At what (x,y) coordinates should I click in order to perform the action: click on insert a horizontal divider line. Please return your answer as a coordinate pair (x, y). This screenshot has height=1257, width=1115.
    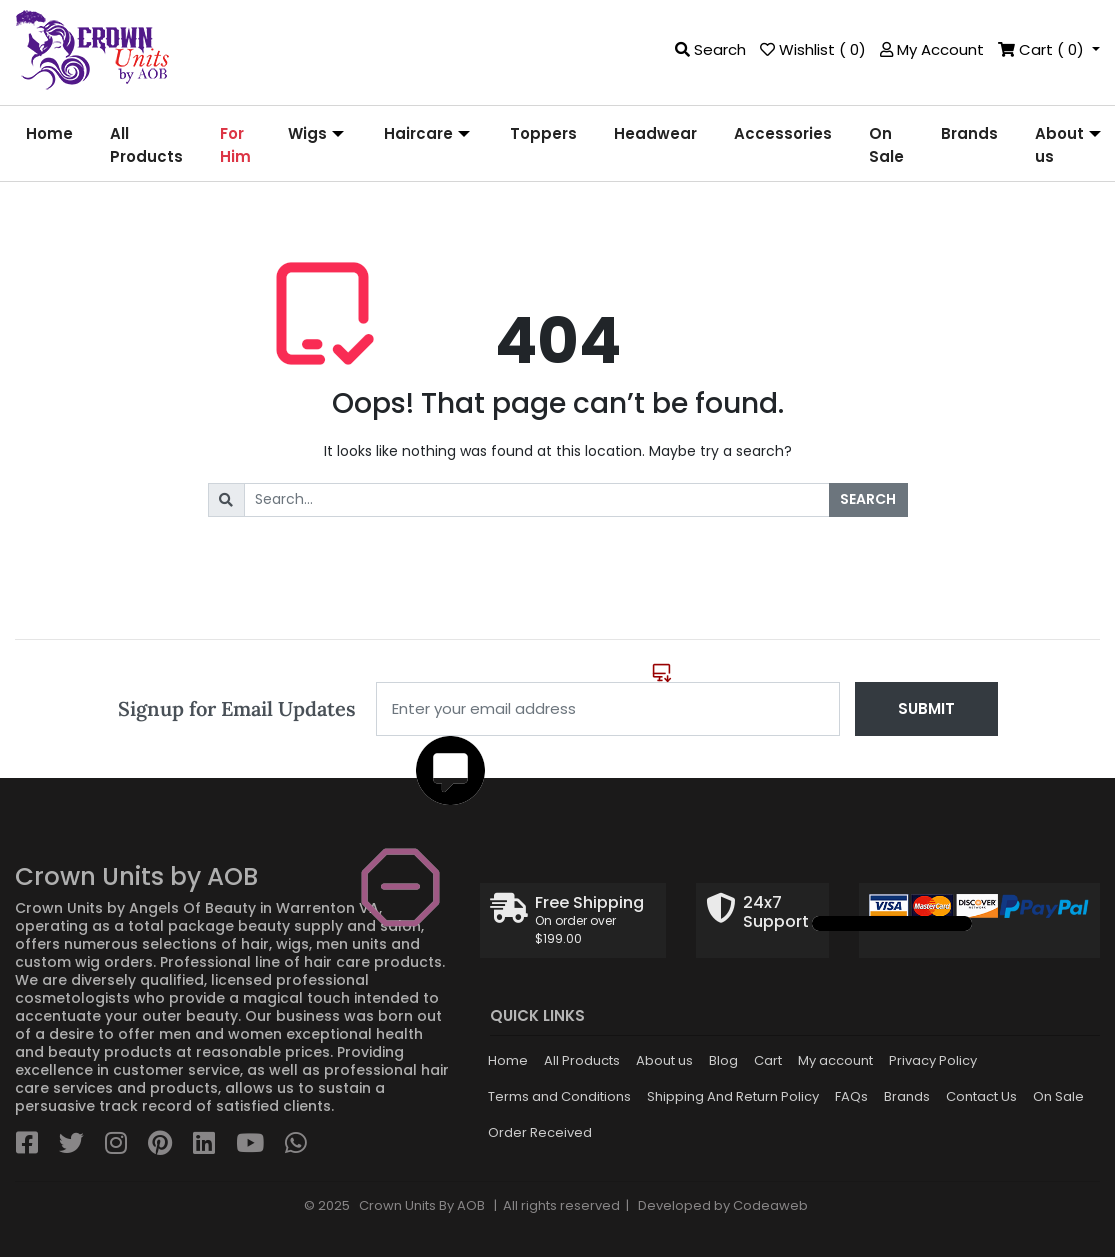
    Looking at the image, I should click on (892, 926).